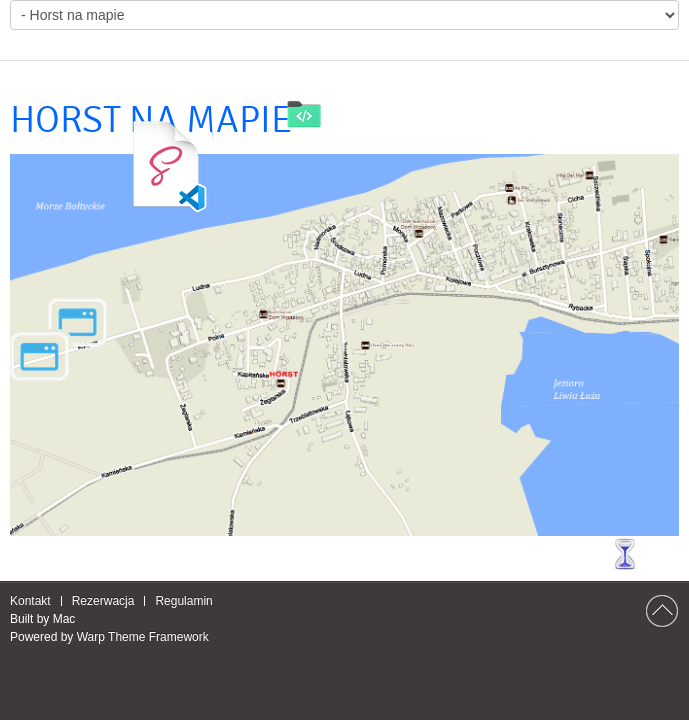 This screenshot has width=689, height=720. I want to click on open programming projects folder, so click(304, 115).